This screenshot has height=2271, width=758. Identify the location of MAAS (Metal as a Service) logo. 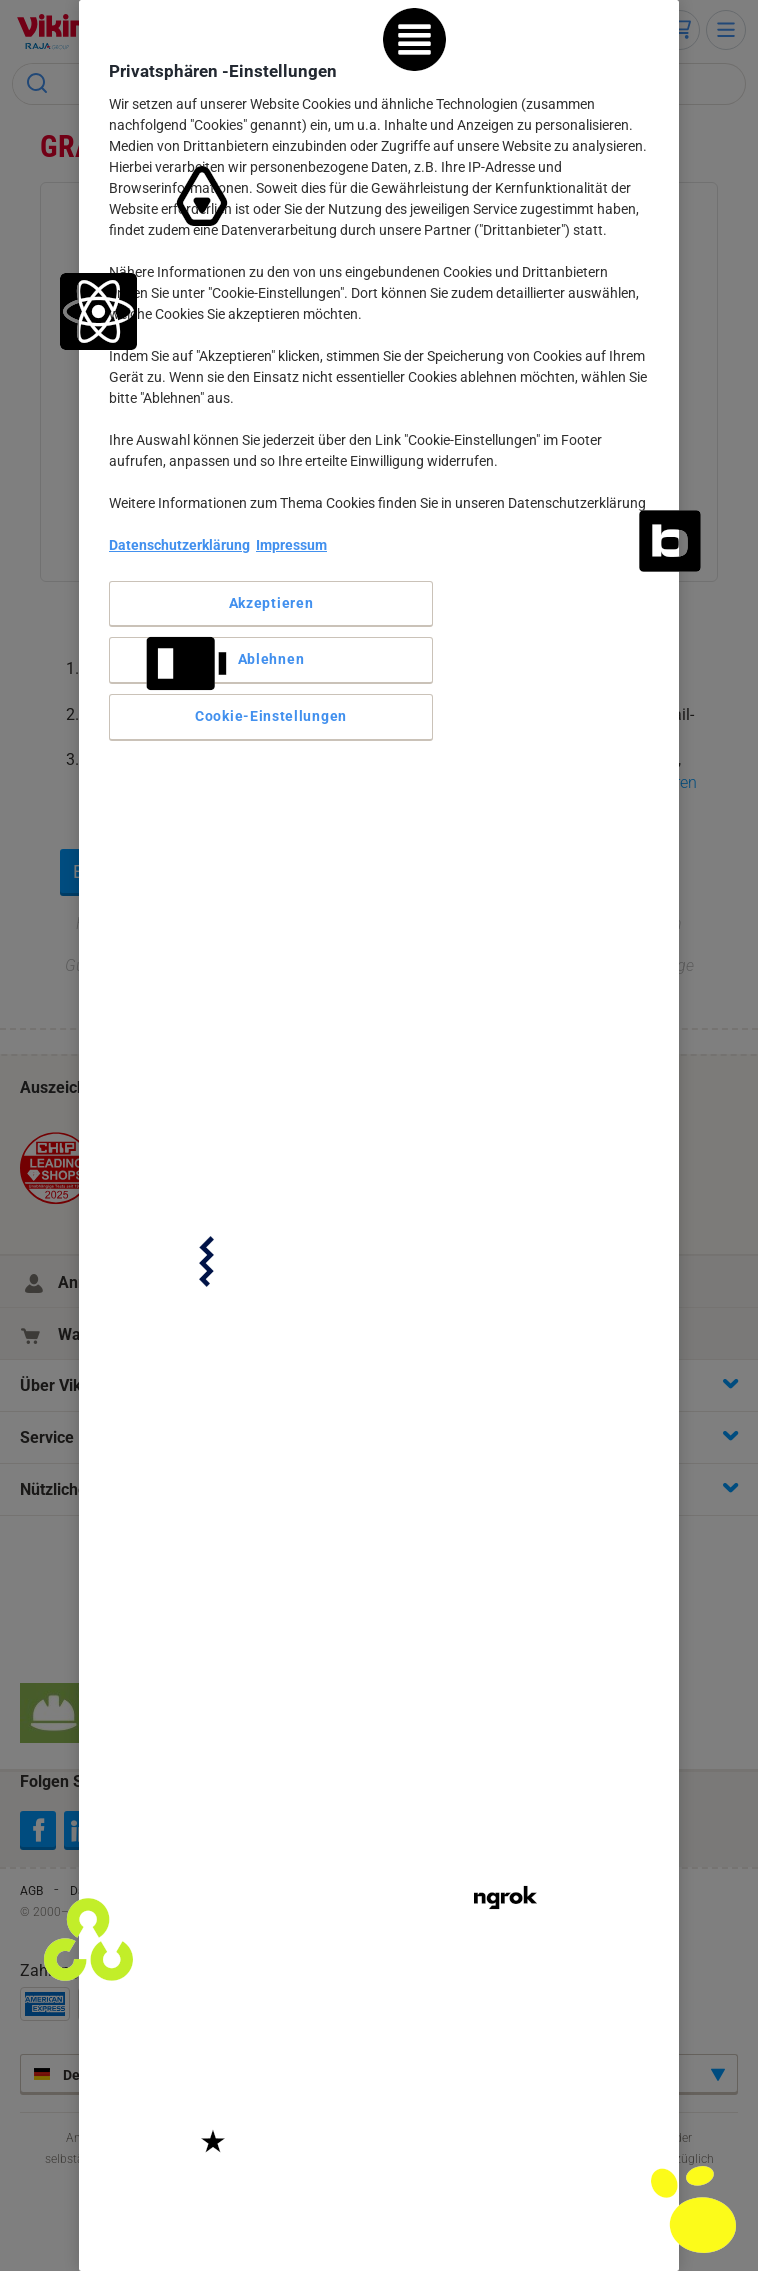
(414, 39).